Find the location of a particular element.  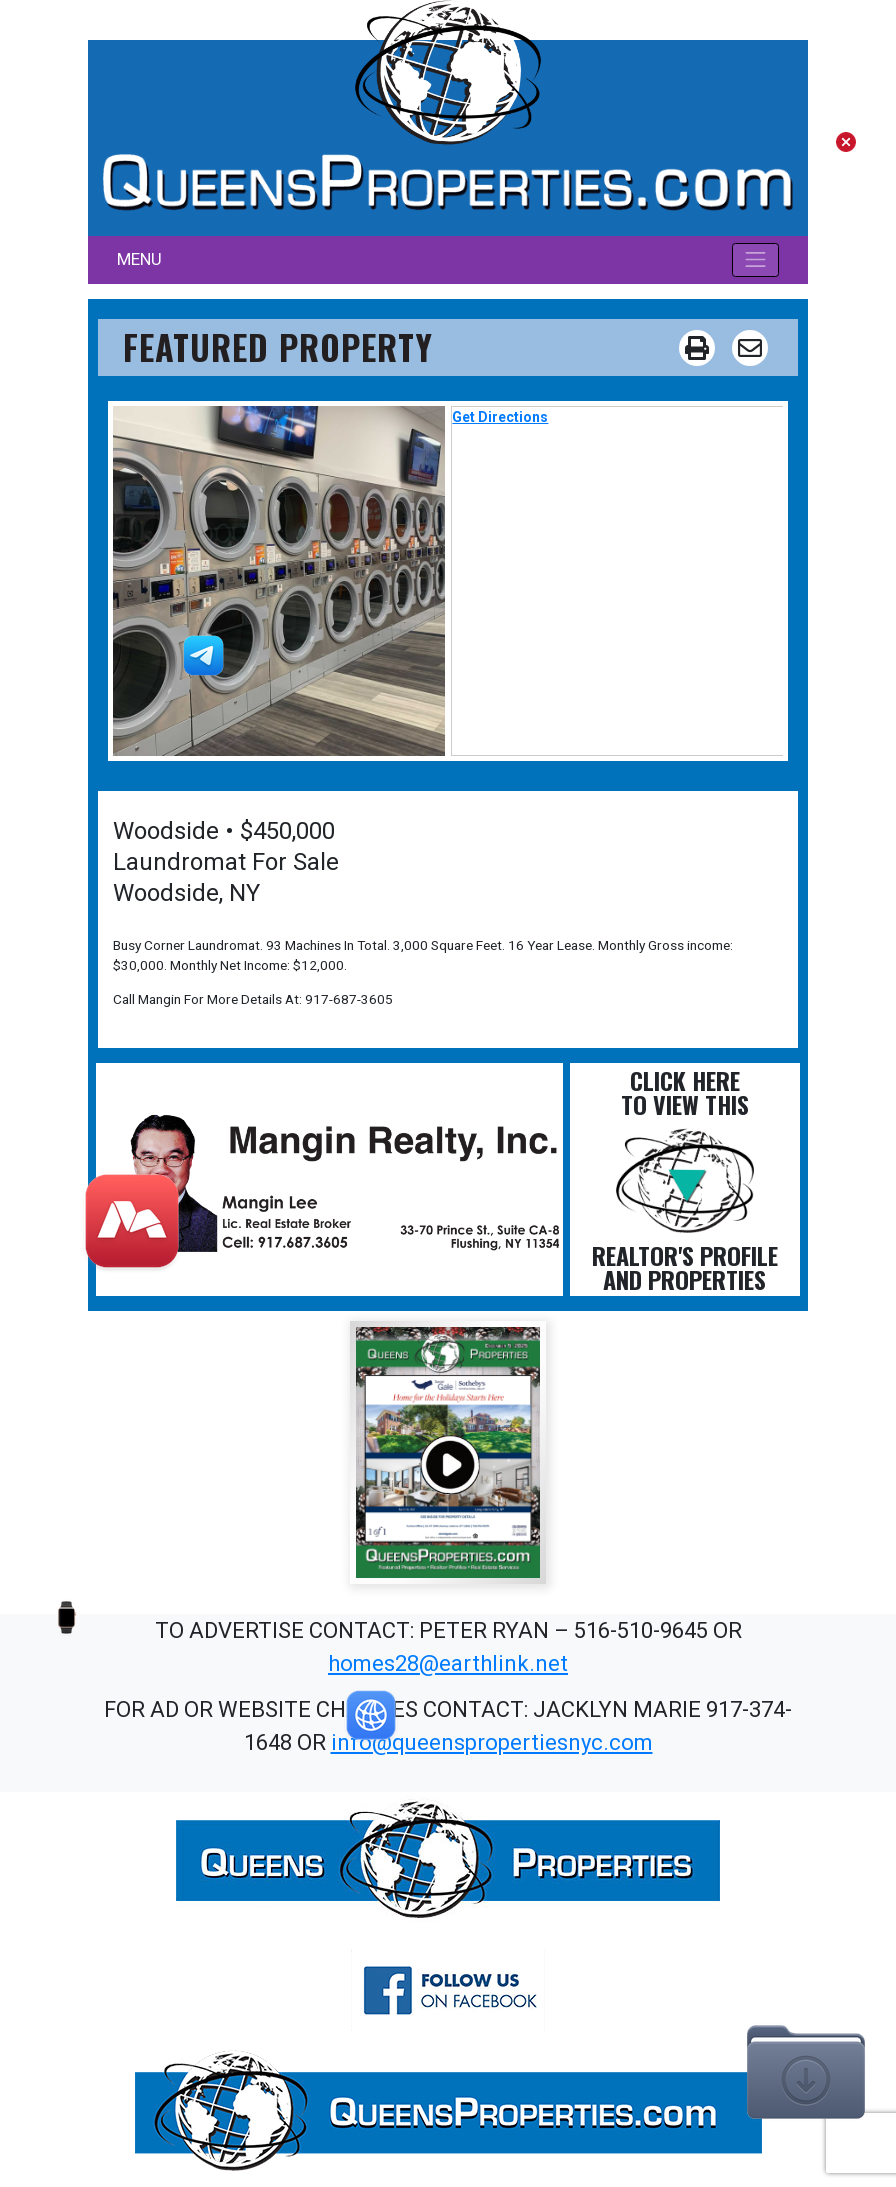

open master pdf editor application is located at coordinates (132, 1221).